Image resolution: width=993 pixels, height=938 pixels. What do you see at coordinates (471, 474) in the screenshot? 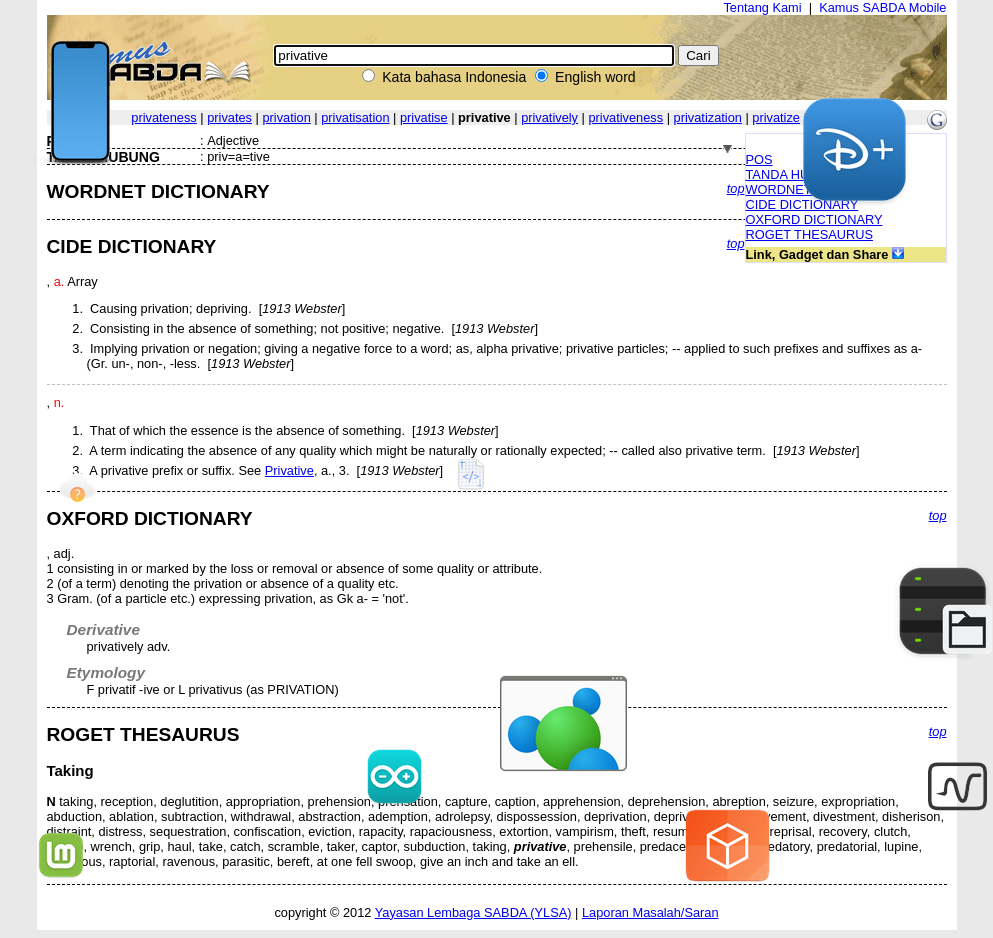
I see `an html template file` at bounding box center [471, 474].